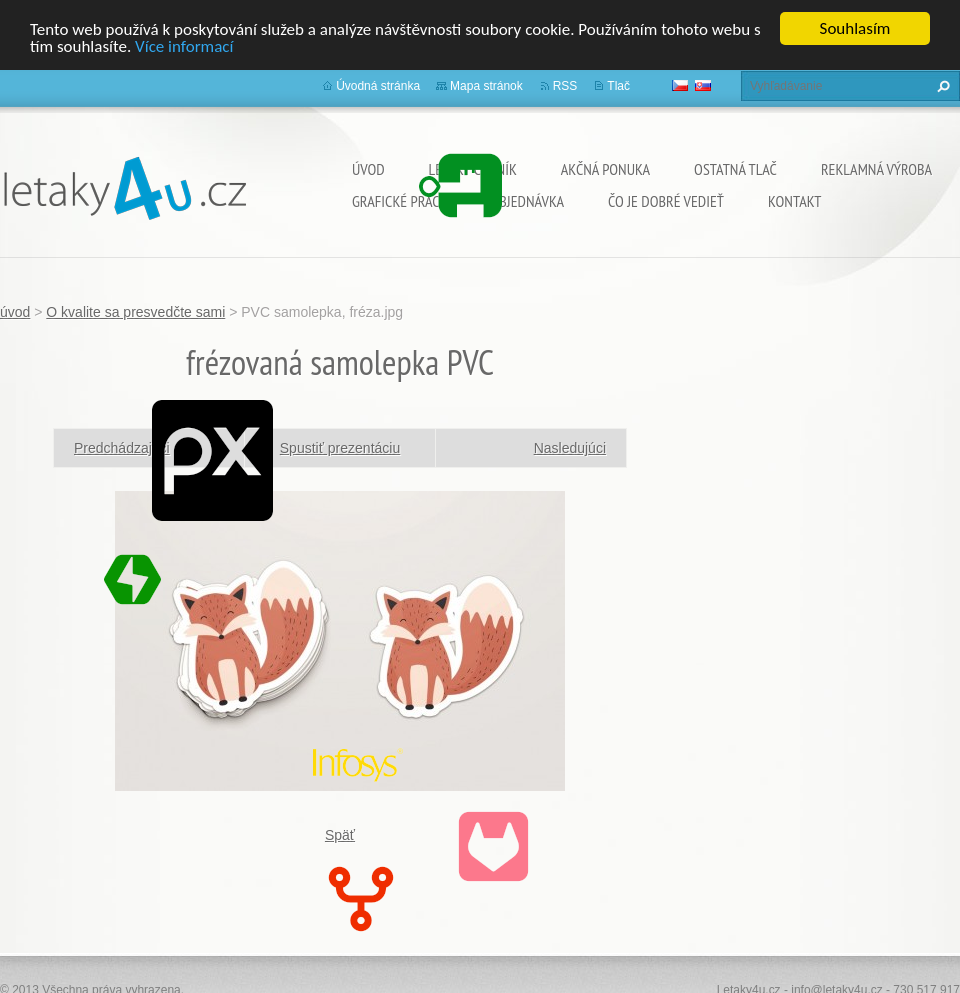  I want to click on open authentik identity provider settings, so click(460, 185).